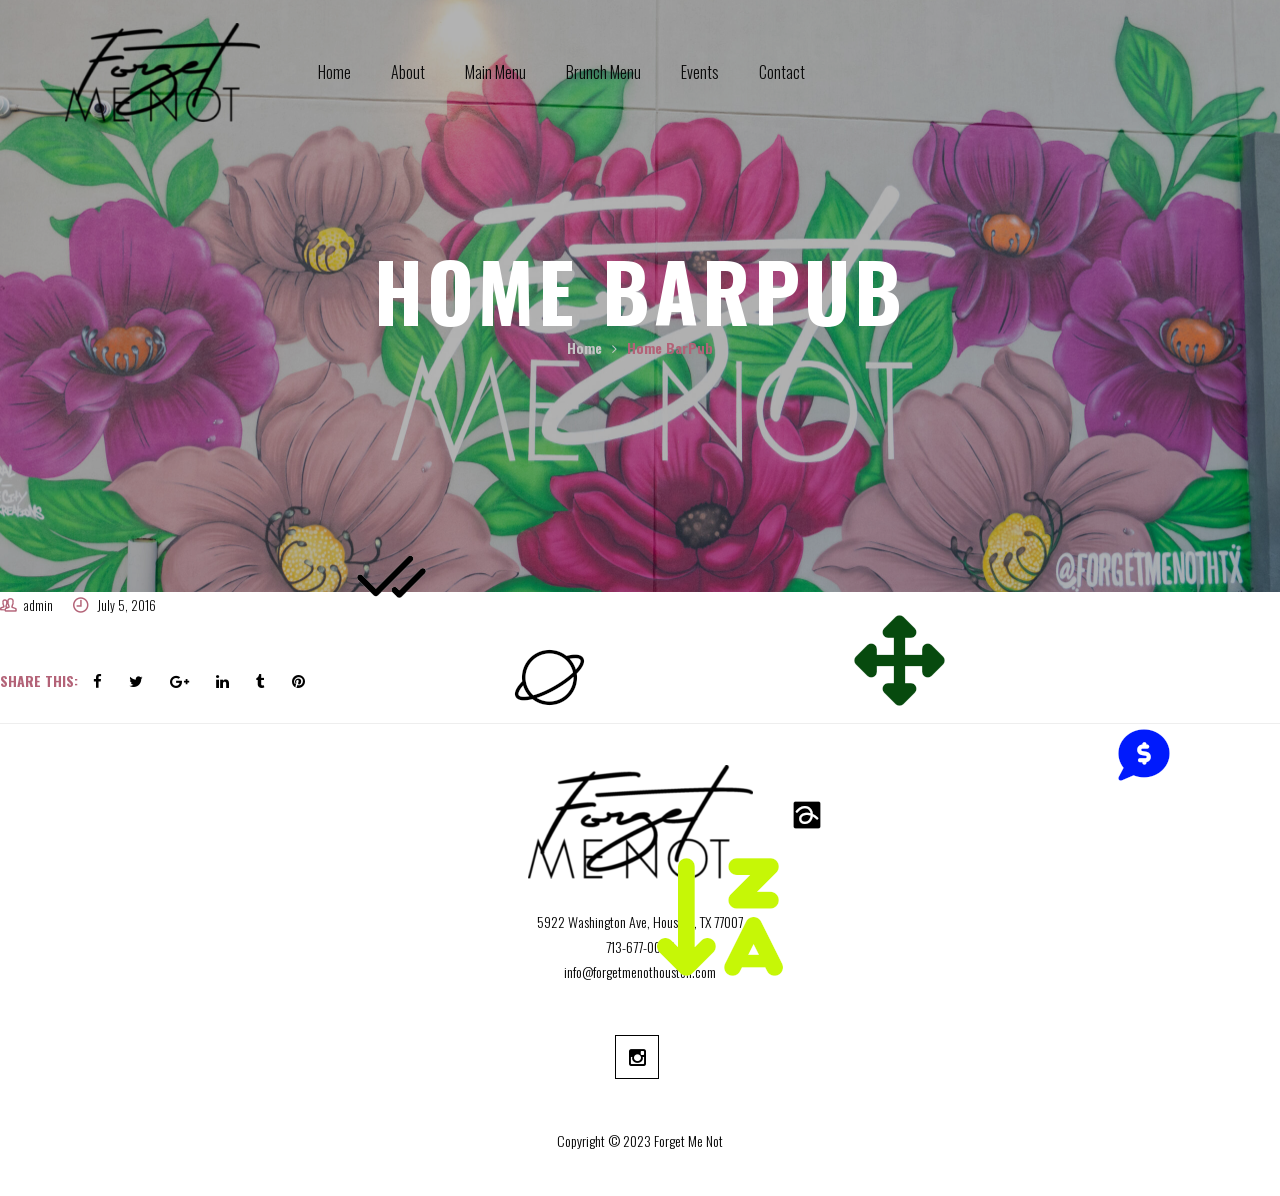  I want to click on explore global or worldwide content, so click(549, 677).